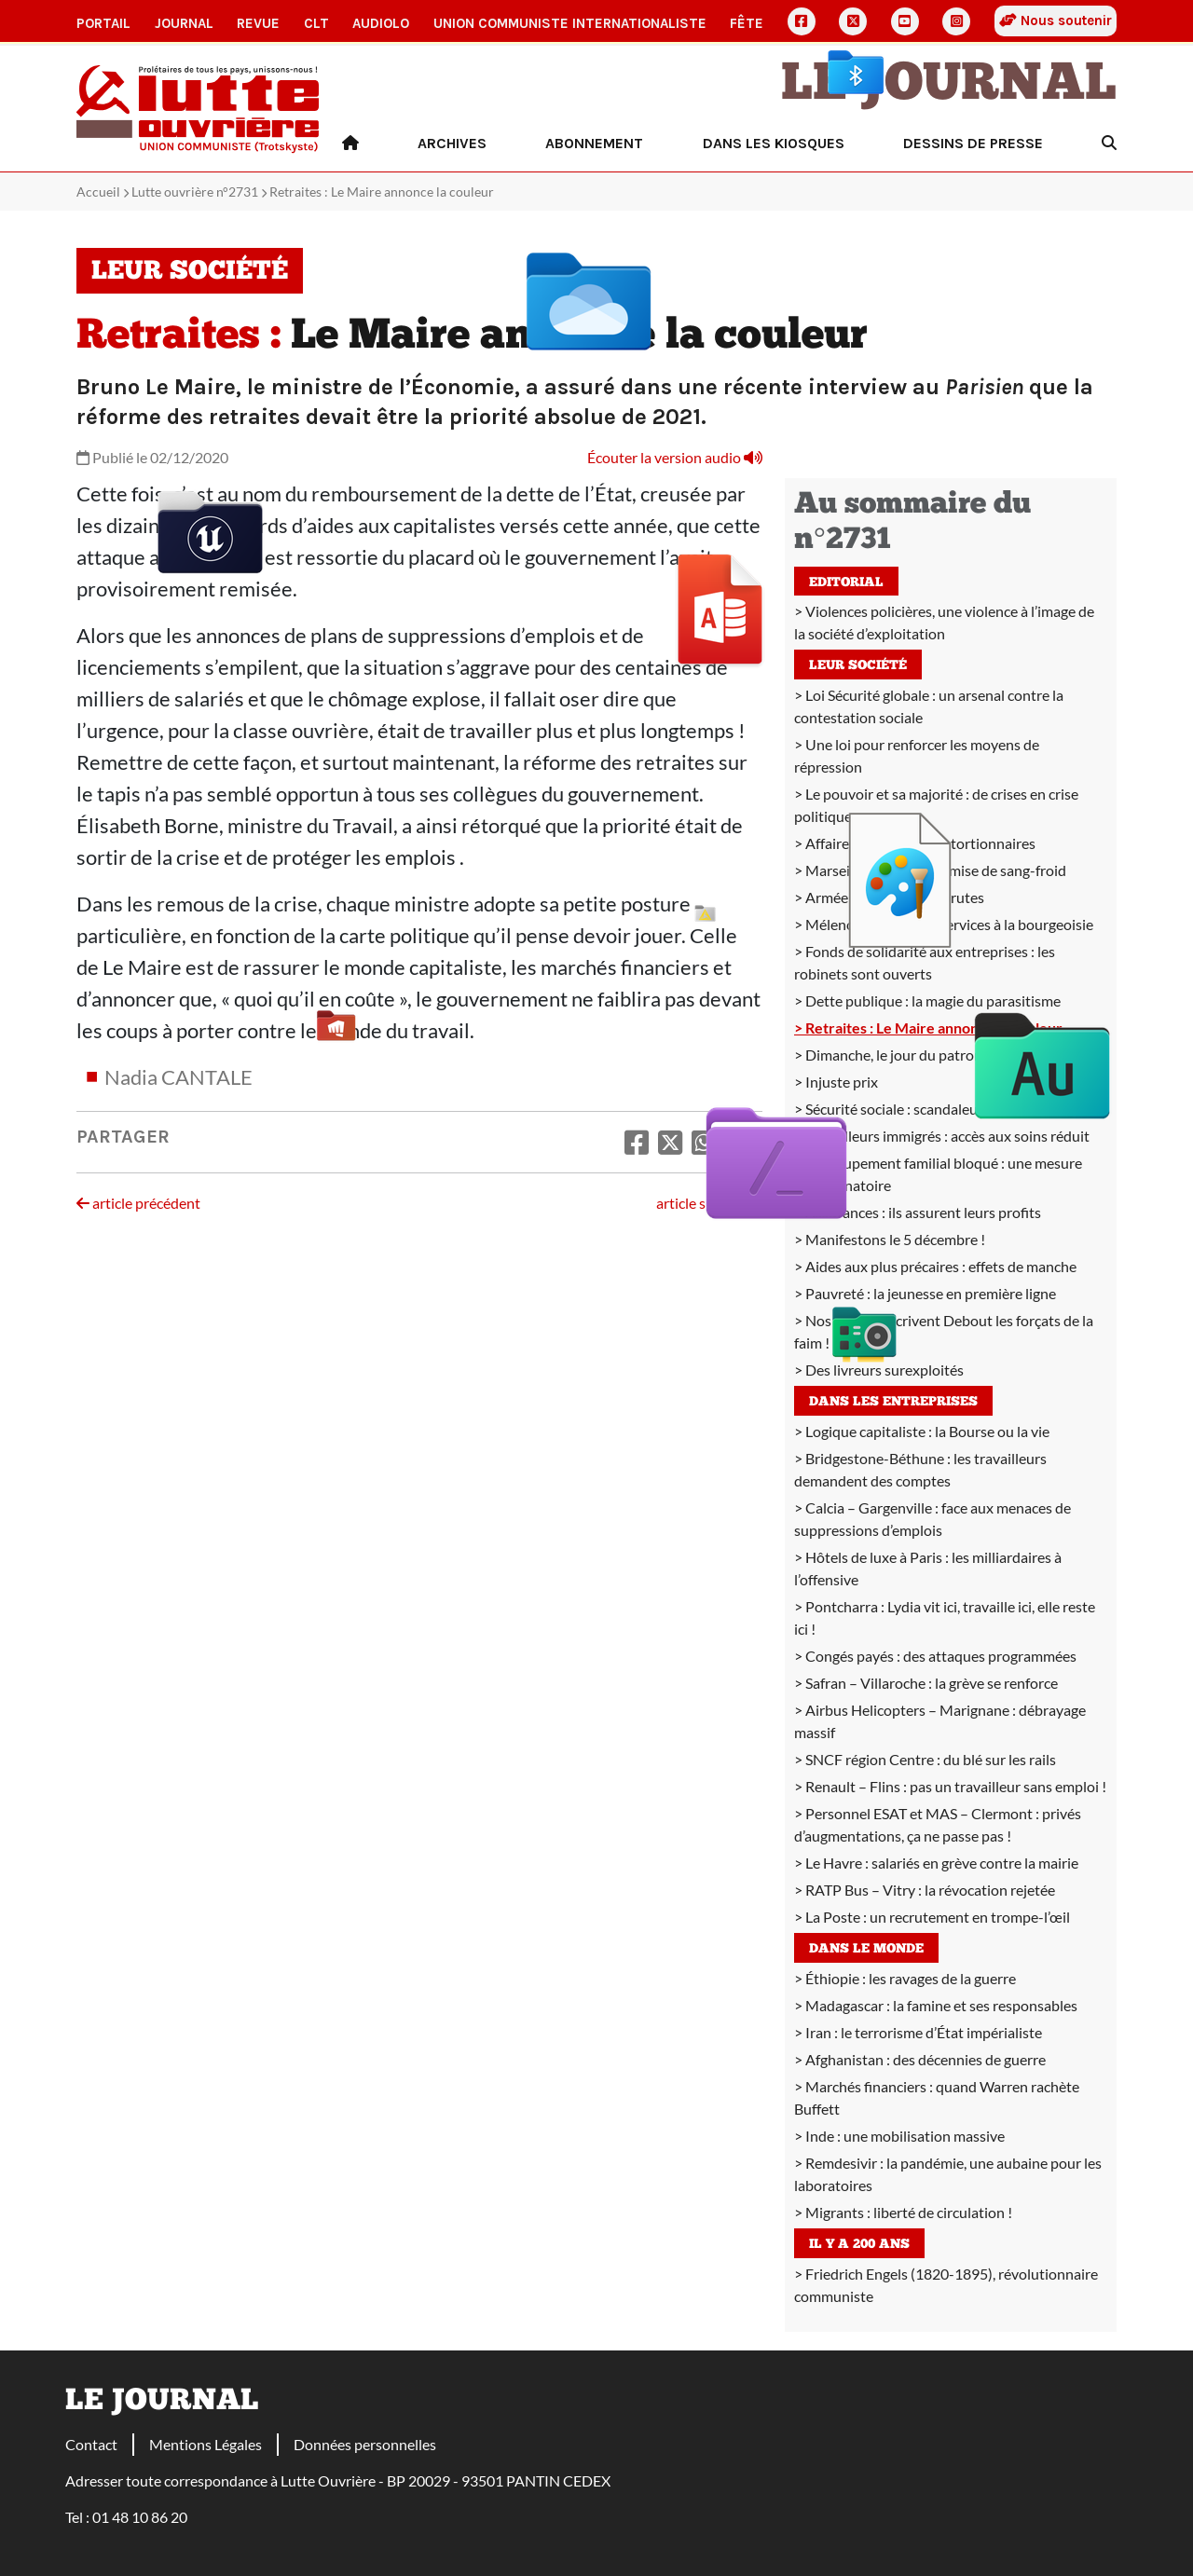  Describe the element at coordinates (776, 1163) in the screenshot. I see `access the root directory` at that location.